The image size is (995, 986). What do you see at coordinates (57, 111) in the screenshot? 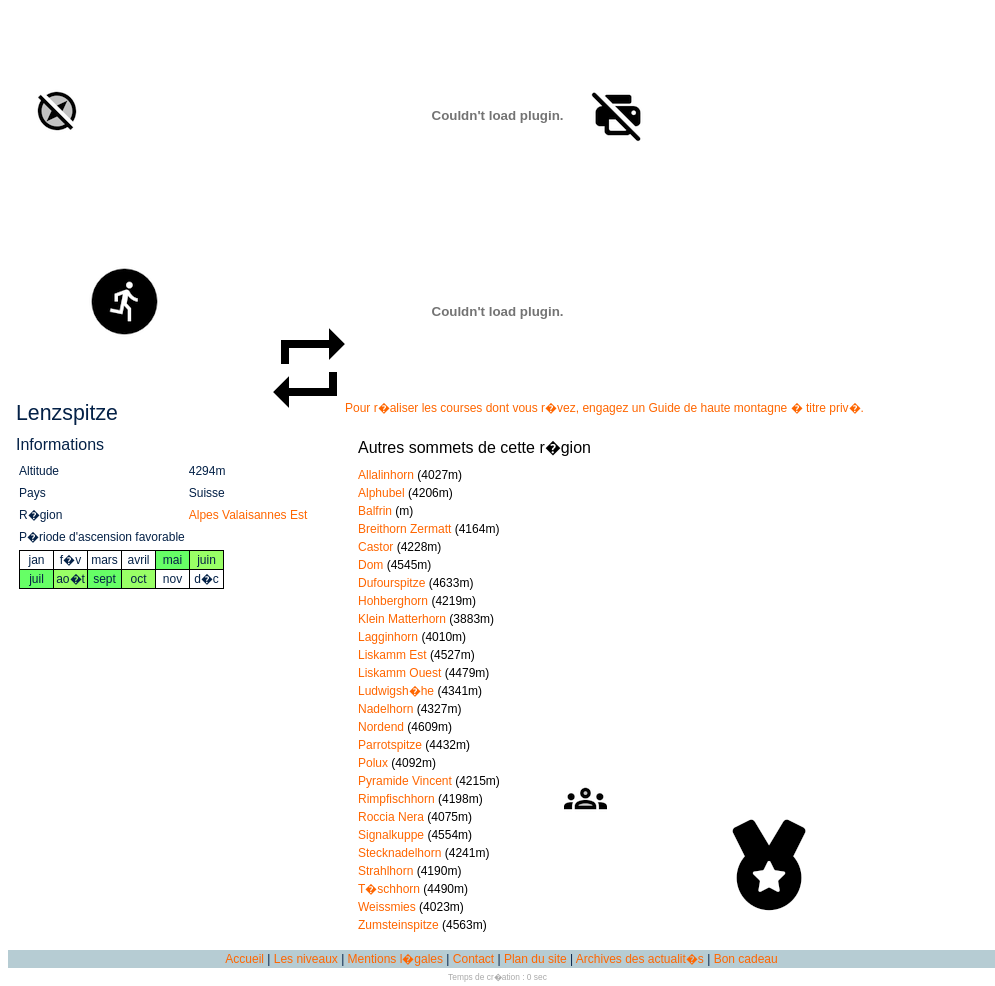
I see `disable compass or navigation mode` at bounding box center [57, 111].